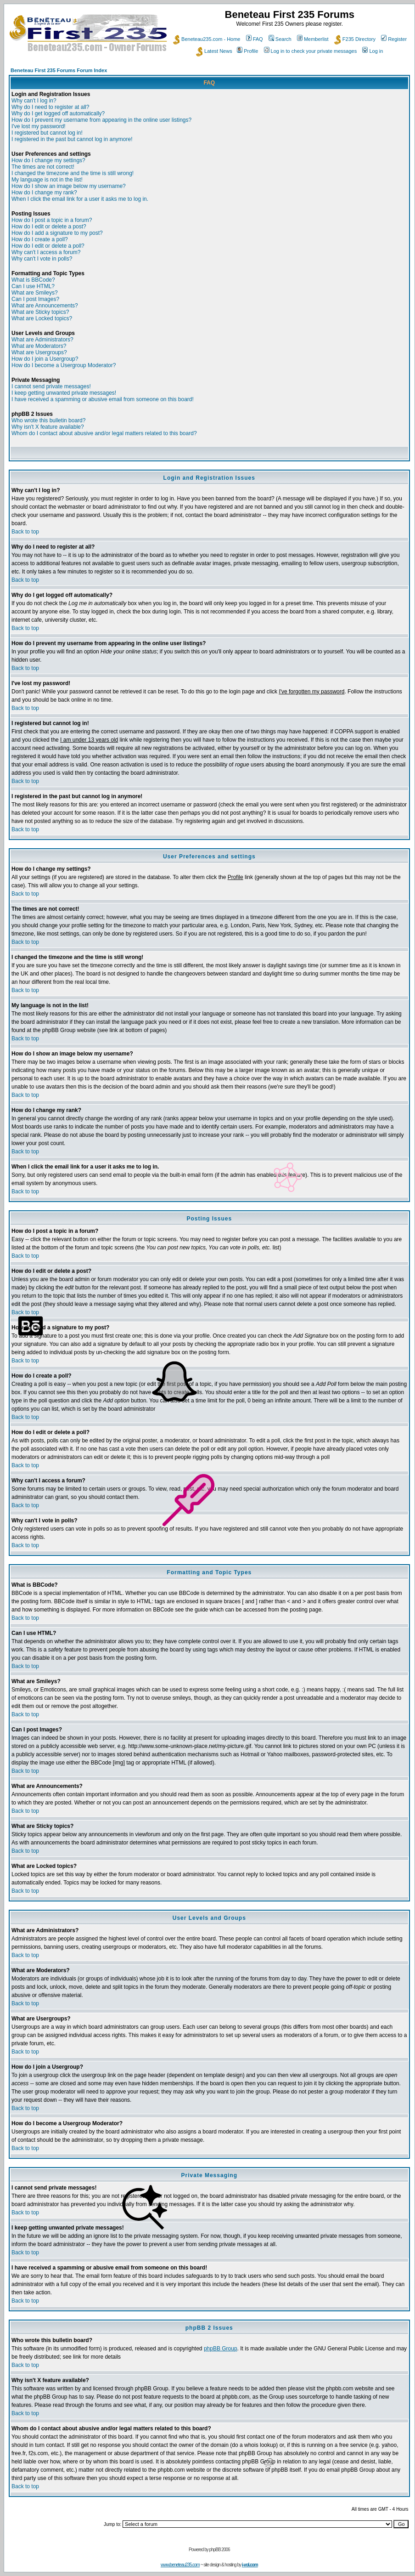  Describe the element at coordinates (269, 2463) in the screenshot. I see `indicates snowy weather conditions` at that location.